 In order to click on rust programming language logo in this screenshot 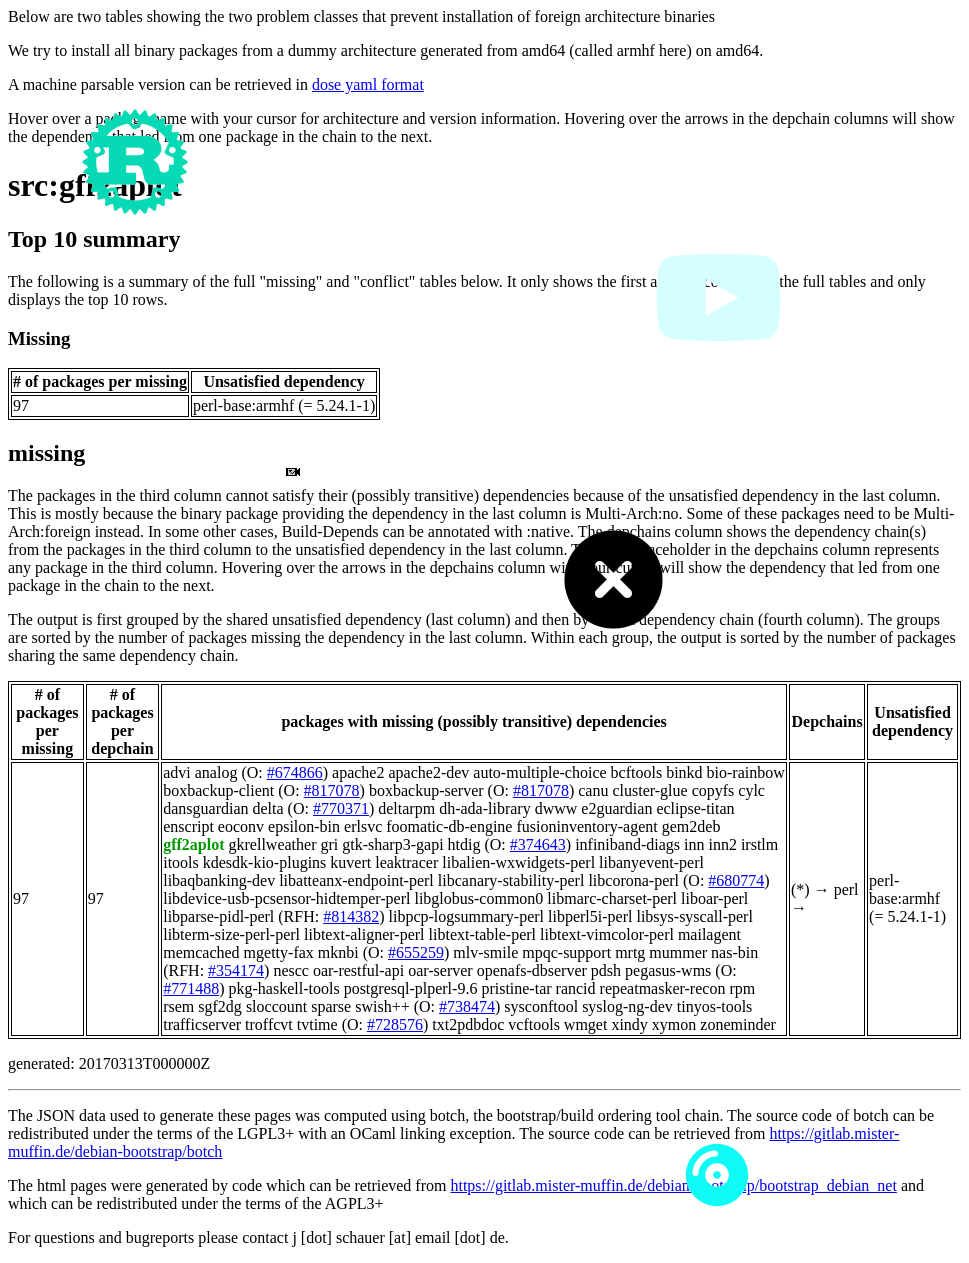, I will do `click(135, 162)`.